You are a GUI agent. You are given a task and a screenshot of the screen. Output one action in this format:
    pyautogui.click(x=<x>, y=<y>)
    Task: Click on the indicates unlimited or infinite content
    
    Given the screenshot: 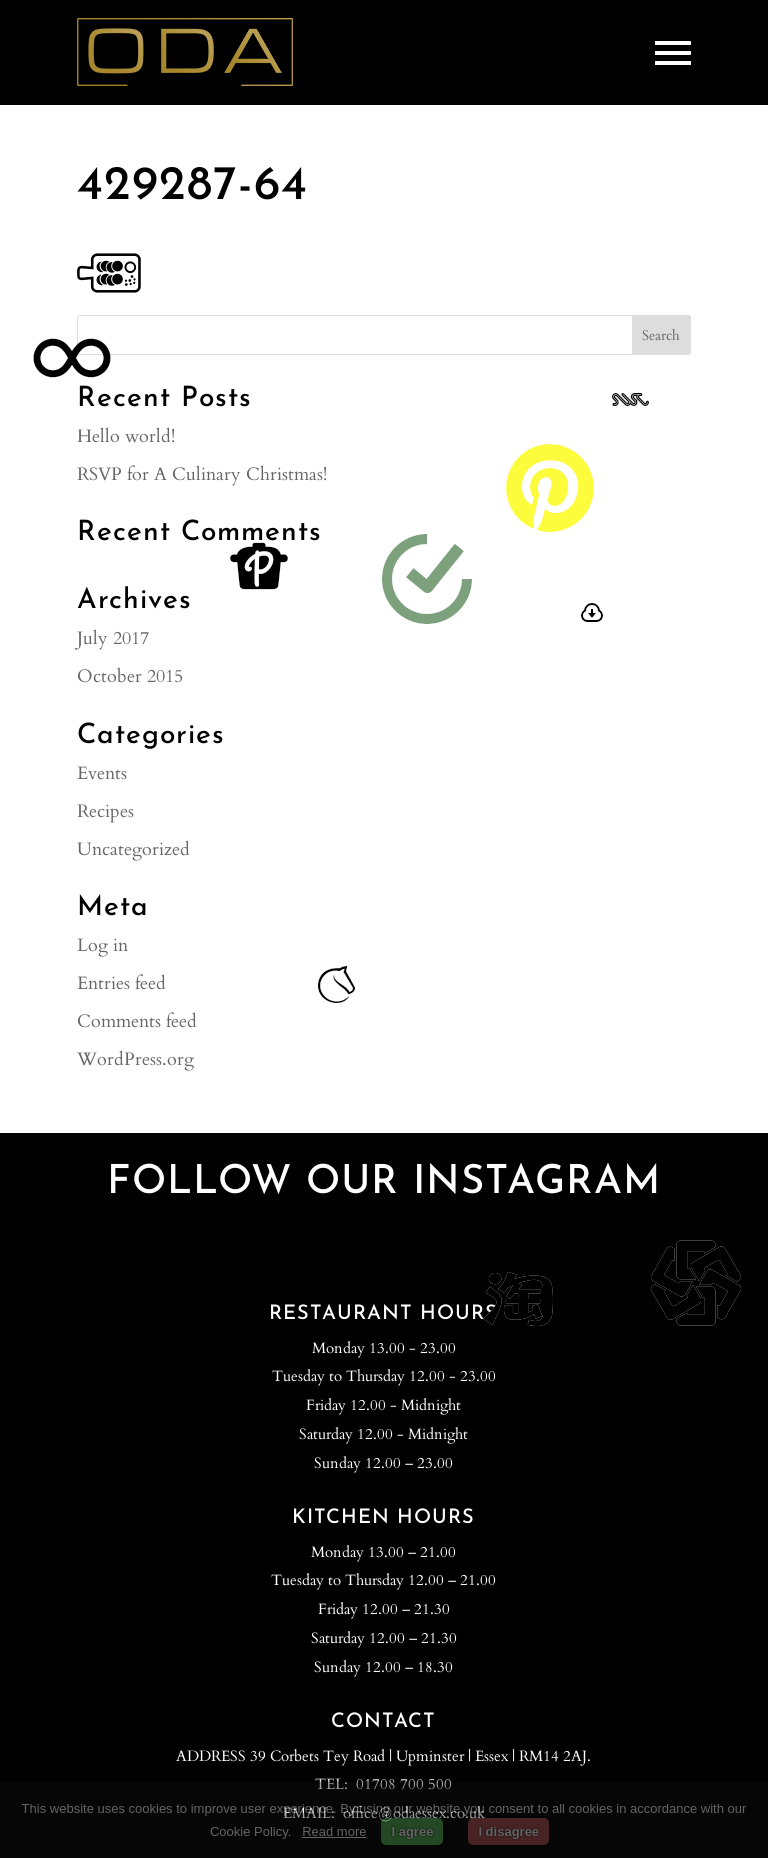 What is the action you would take?
    pyautogui.click(x=72, y=358)
    